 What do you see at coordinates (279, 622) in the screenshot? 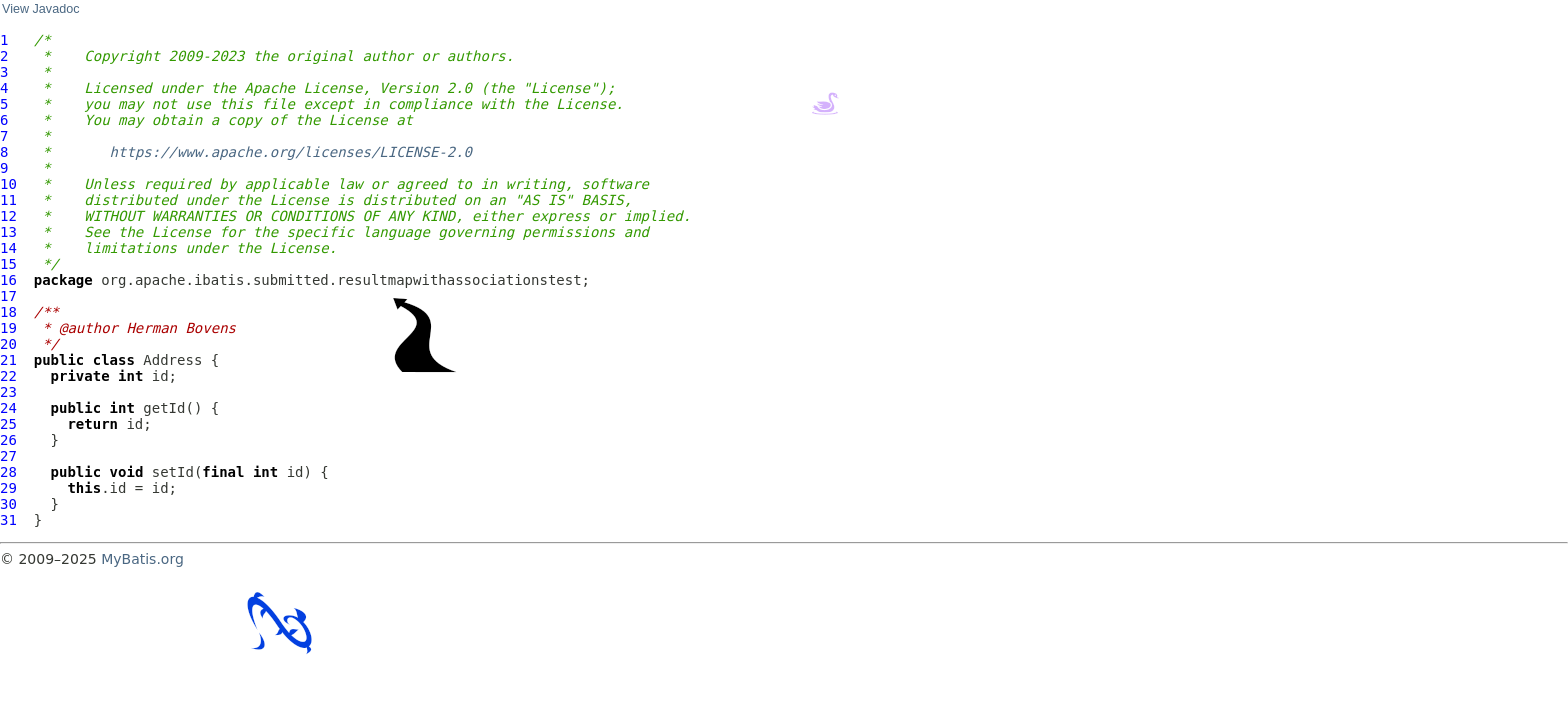
I see `use vine whip ability or attack` at bounding box center [279, 622].